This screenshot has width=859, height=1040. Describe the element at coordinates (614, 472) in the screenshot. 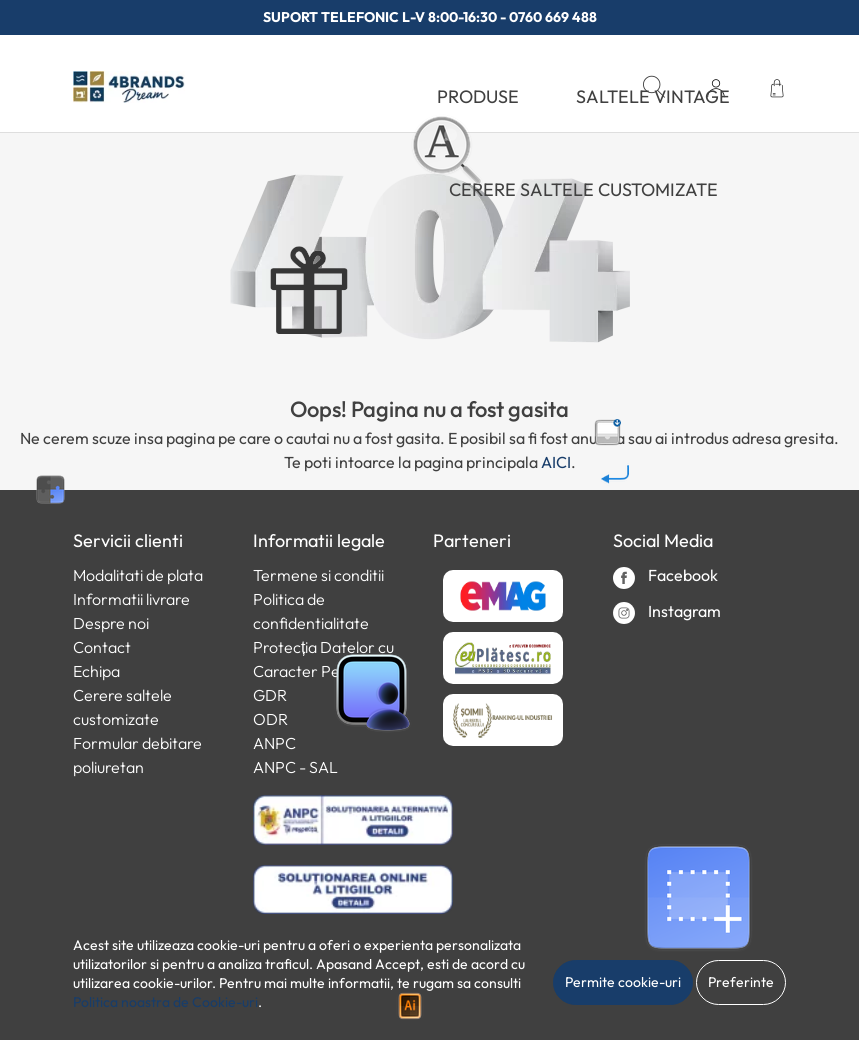

I see `reply to an email message` at that location.